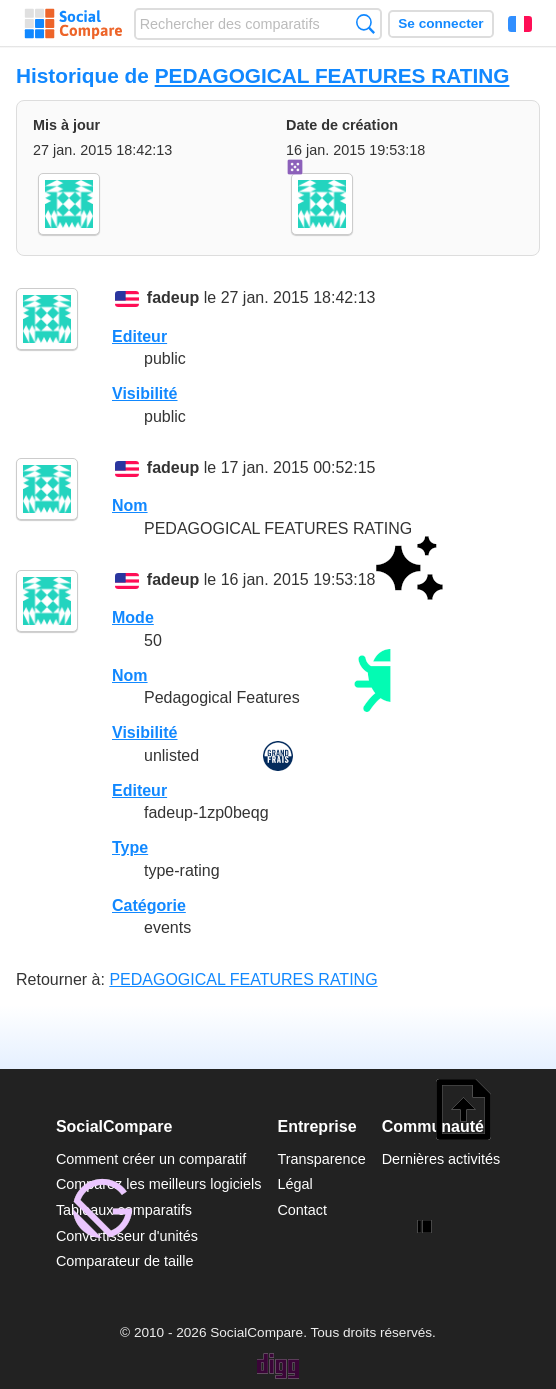  Describe the element at coordinates (424, 1226) in the screenshot. I see `switch to left sidebar layout` at that location.